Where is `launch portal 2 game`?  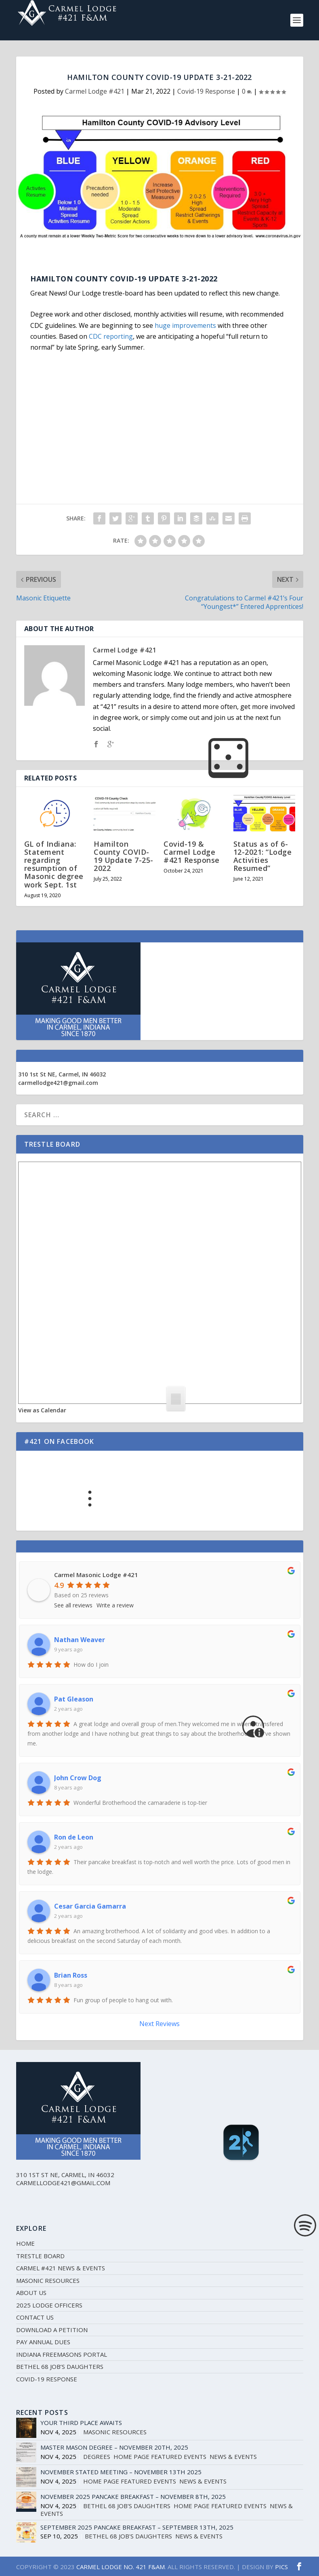 launch portal 2 game is located at coordinates (241, 2142).